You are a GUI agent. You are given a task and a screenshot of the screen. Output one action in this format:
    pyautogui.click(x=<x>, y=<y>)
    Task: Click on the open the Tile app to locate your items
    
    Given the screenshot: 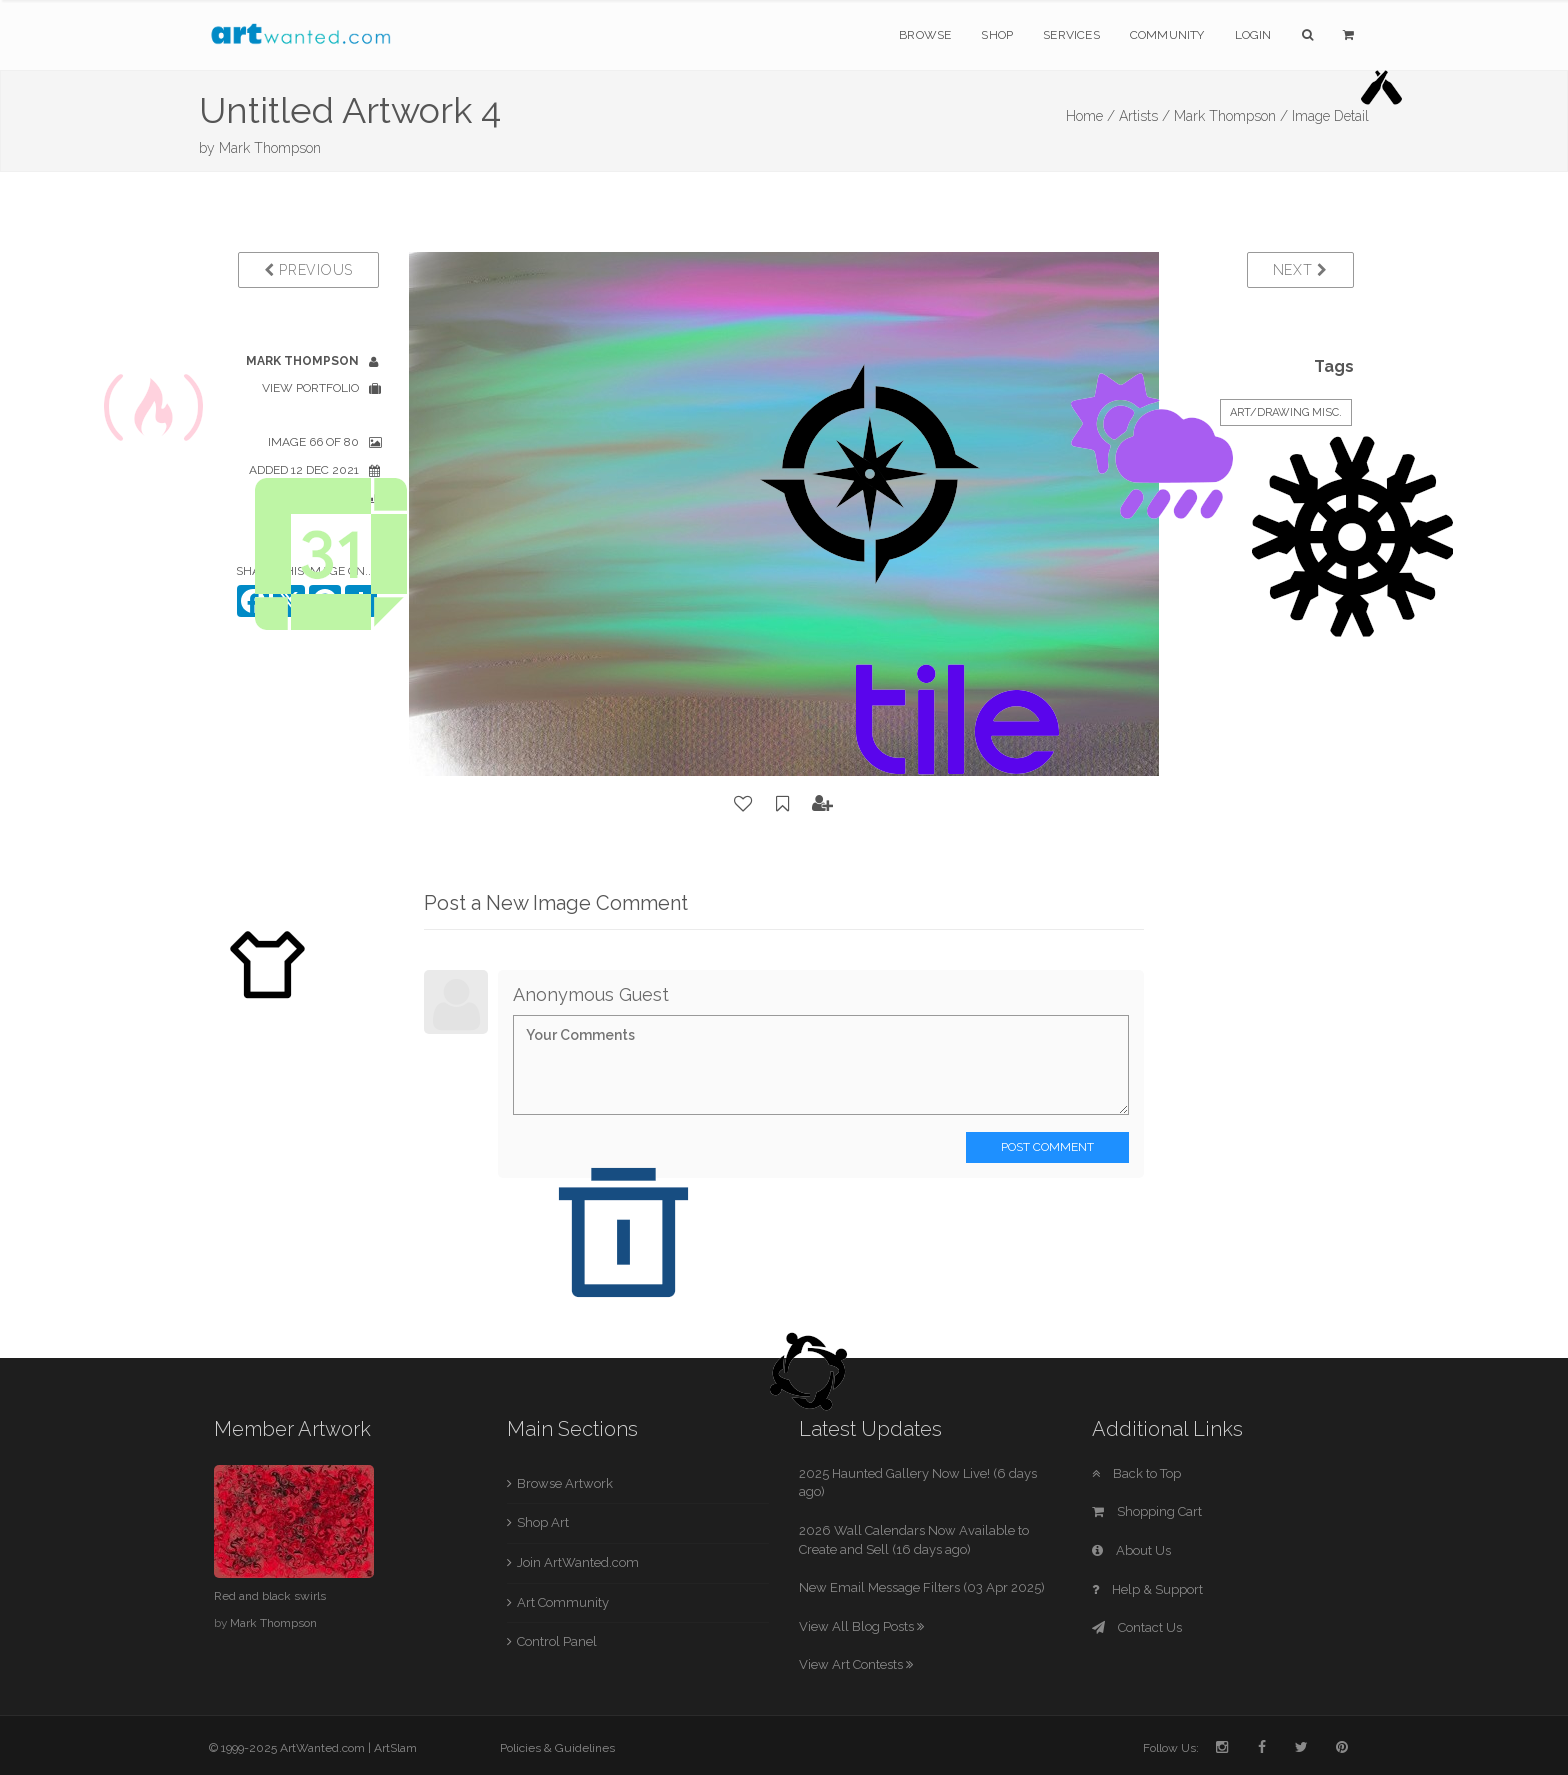 What is the action you would take?
    pyautogui.click(x=957, y=719)
    